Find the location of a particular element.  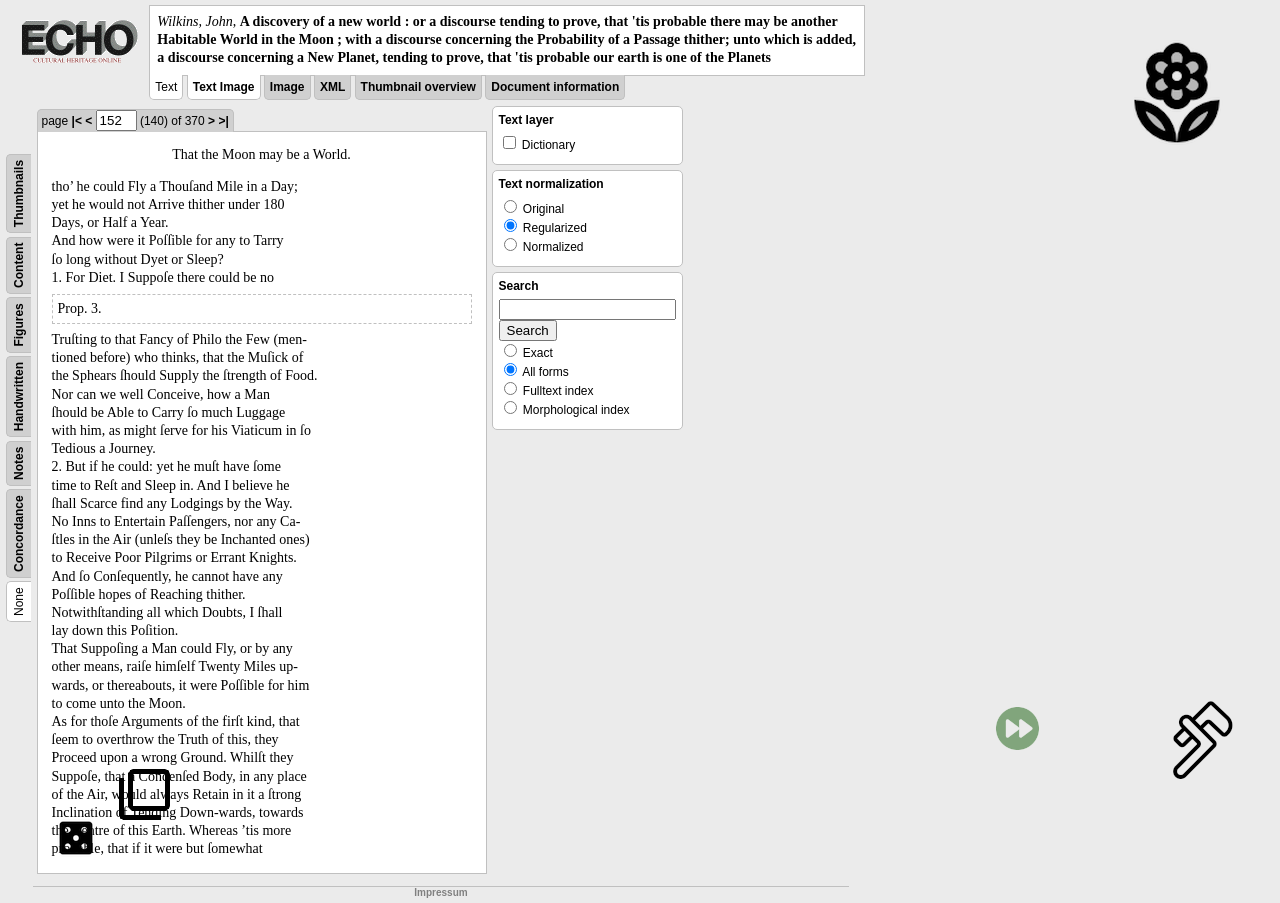

access casino or gambling games is located at coordinates (76, 838).